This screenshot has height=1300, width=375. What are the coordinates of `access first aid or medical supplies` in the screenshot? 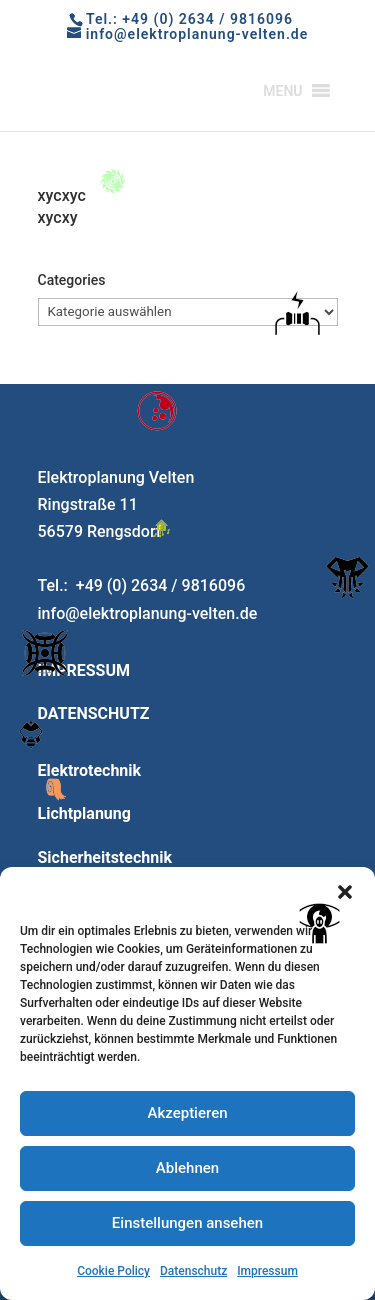 It's located at (55, 789).